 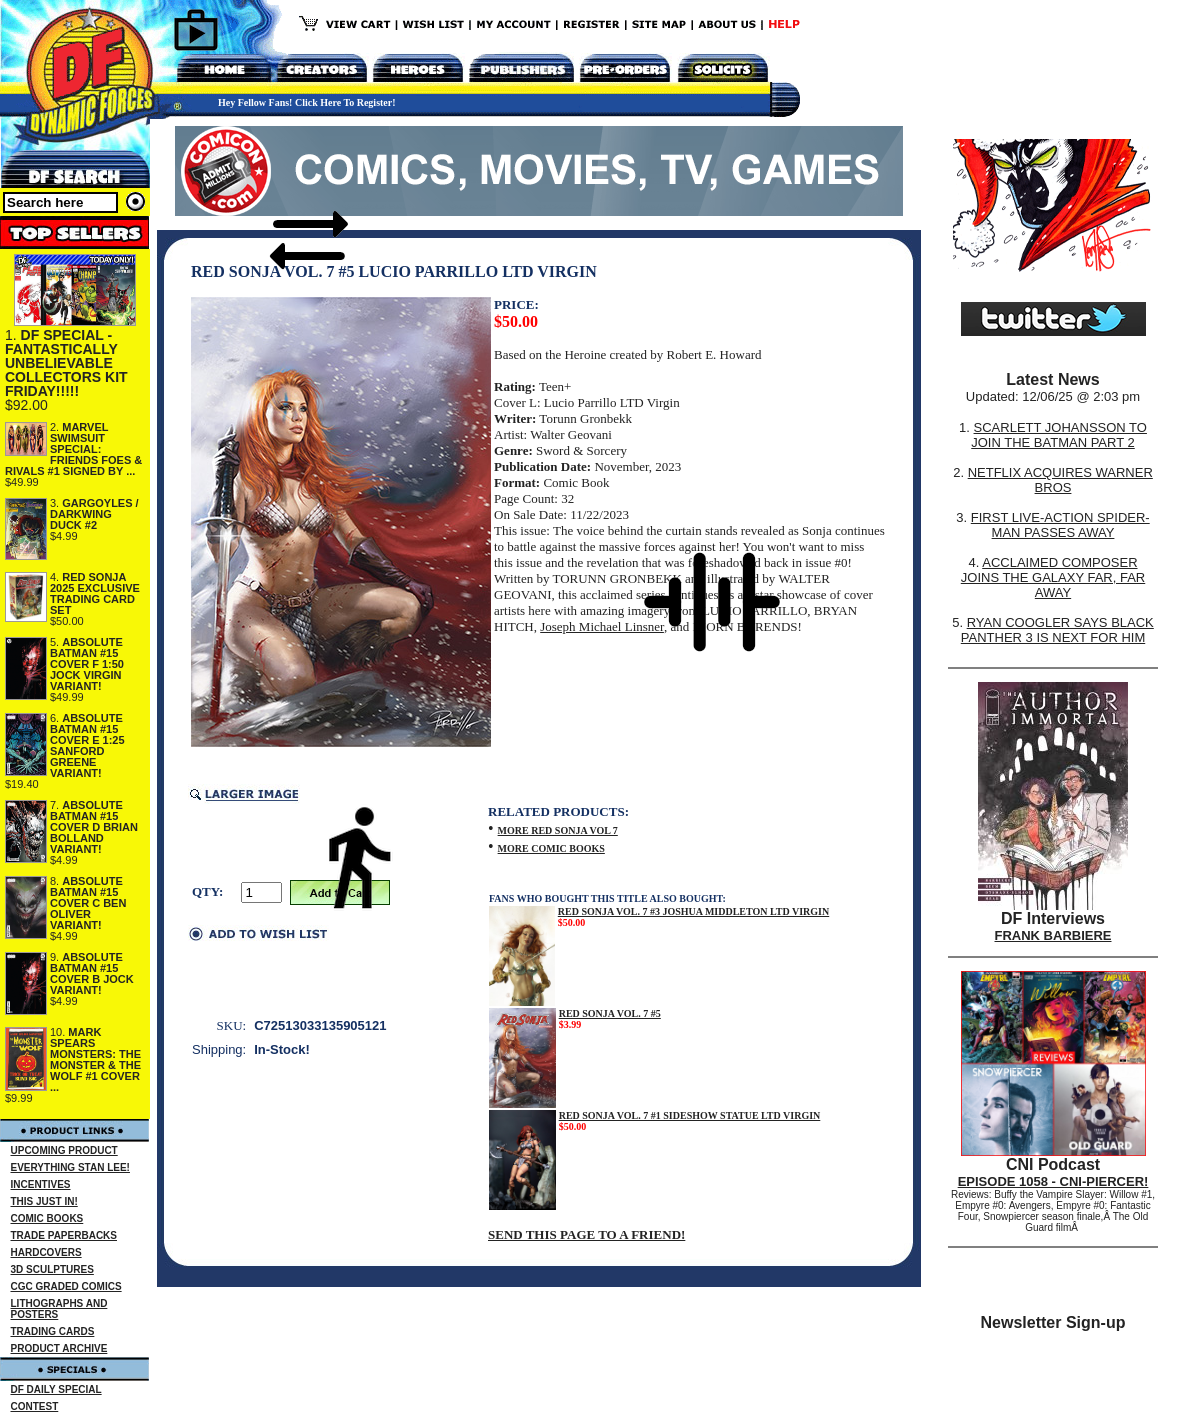 I want to click on view battery circuit or power connection status, so click(x=712, y=602).